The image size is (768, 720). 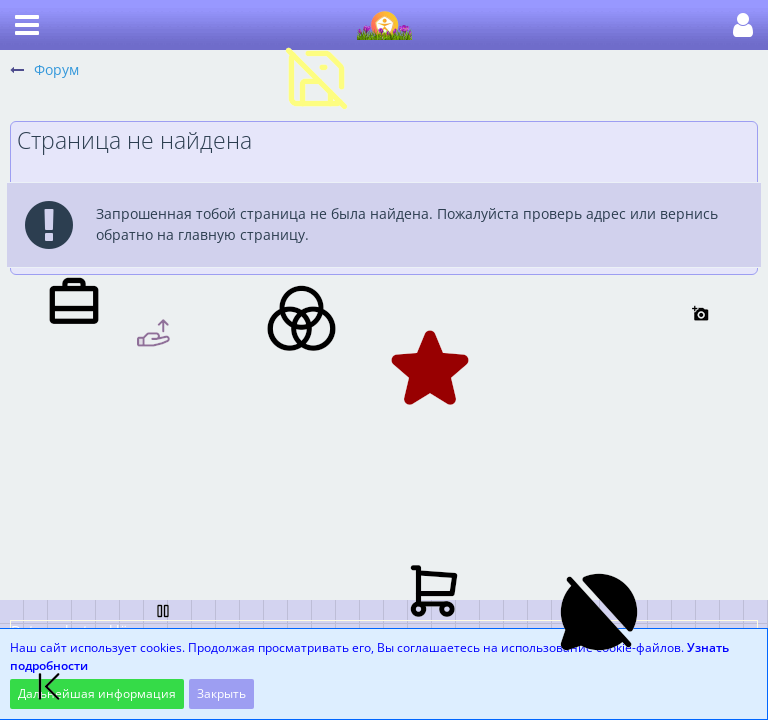 What do you see at coordinates (163, 611) in the screenshot?
I see `pause media playback` at bounding box center [163, 611].